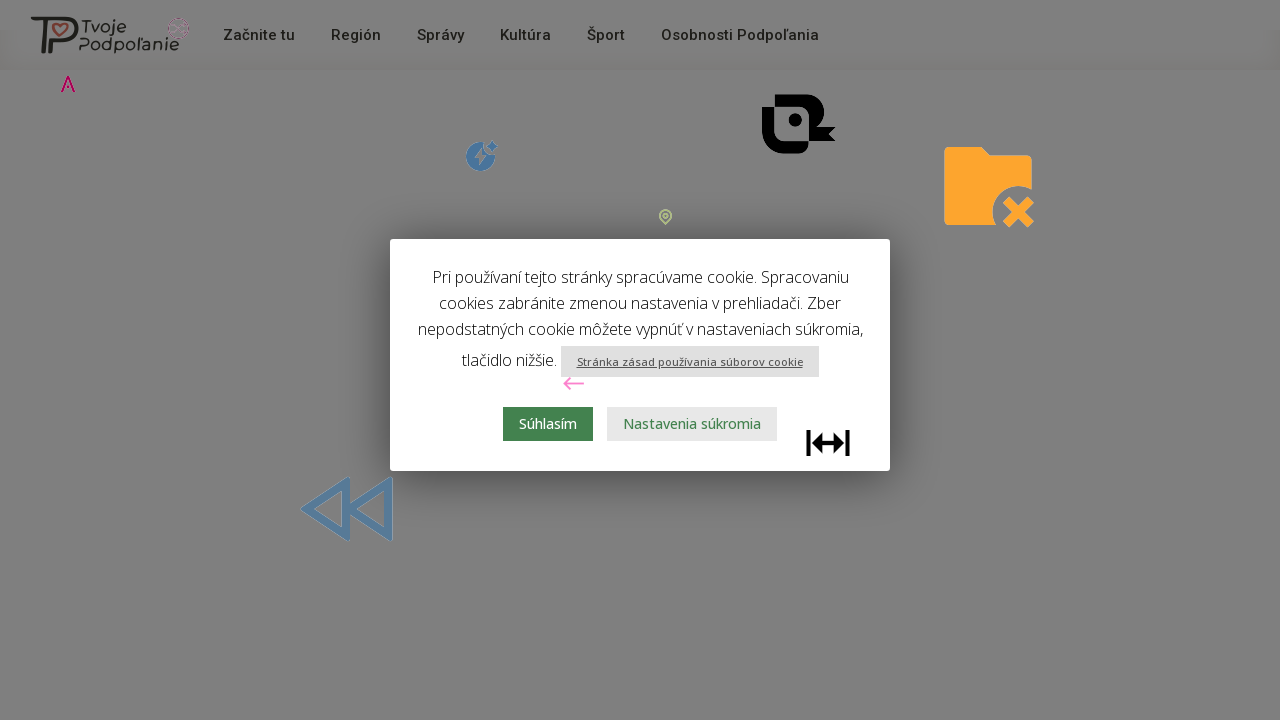  Describe the element at coordinates (178, 28) in the screenshot. I see `changedetection app logo` at that location.